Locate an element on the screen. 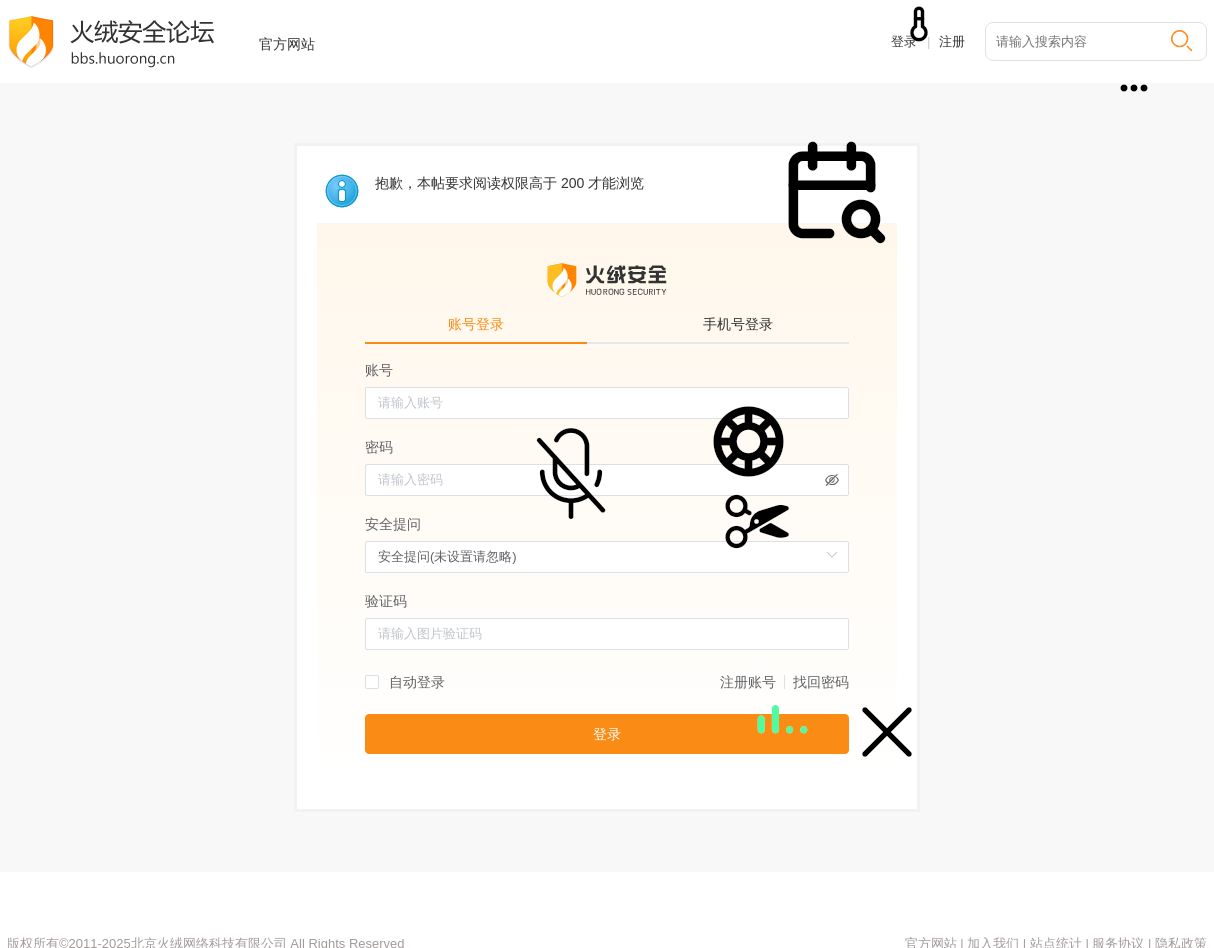 Image resolution: width=1214 pixels, height=948 pixels. cut selected content is located at coordinates (756, 521).